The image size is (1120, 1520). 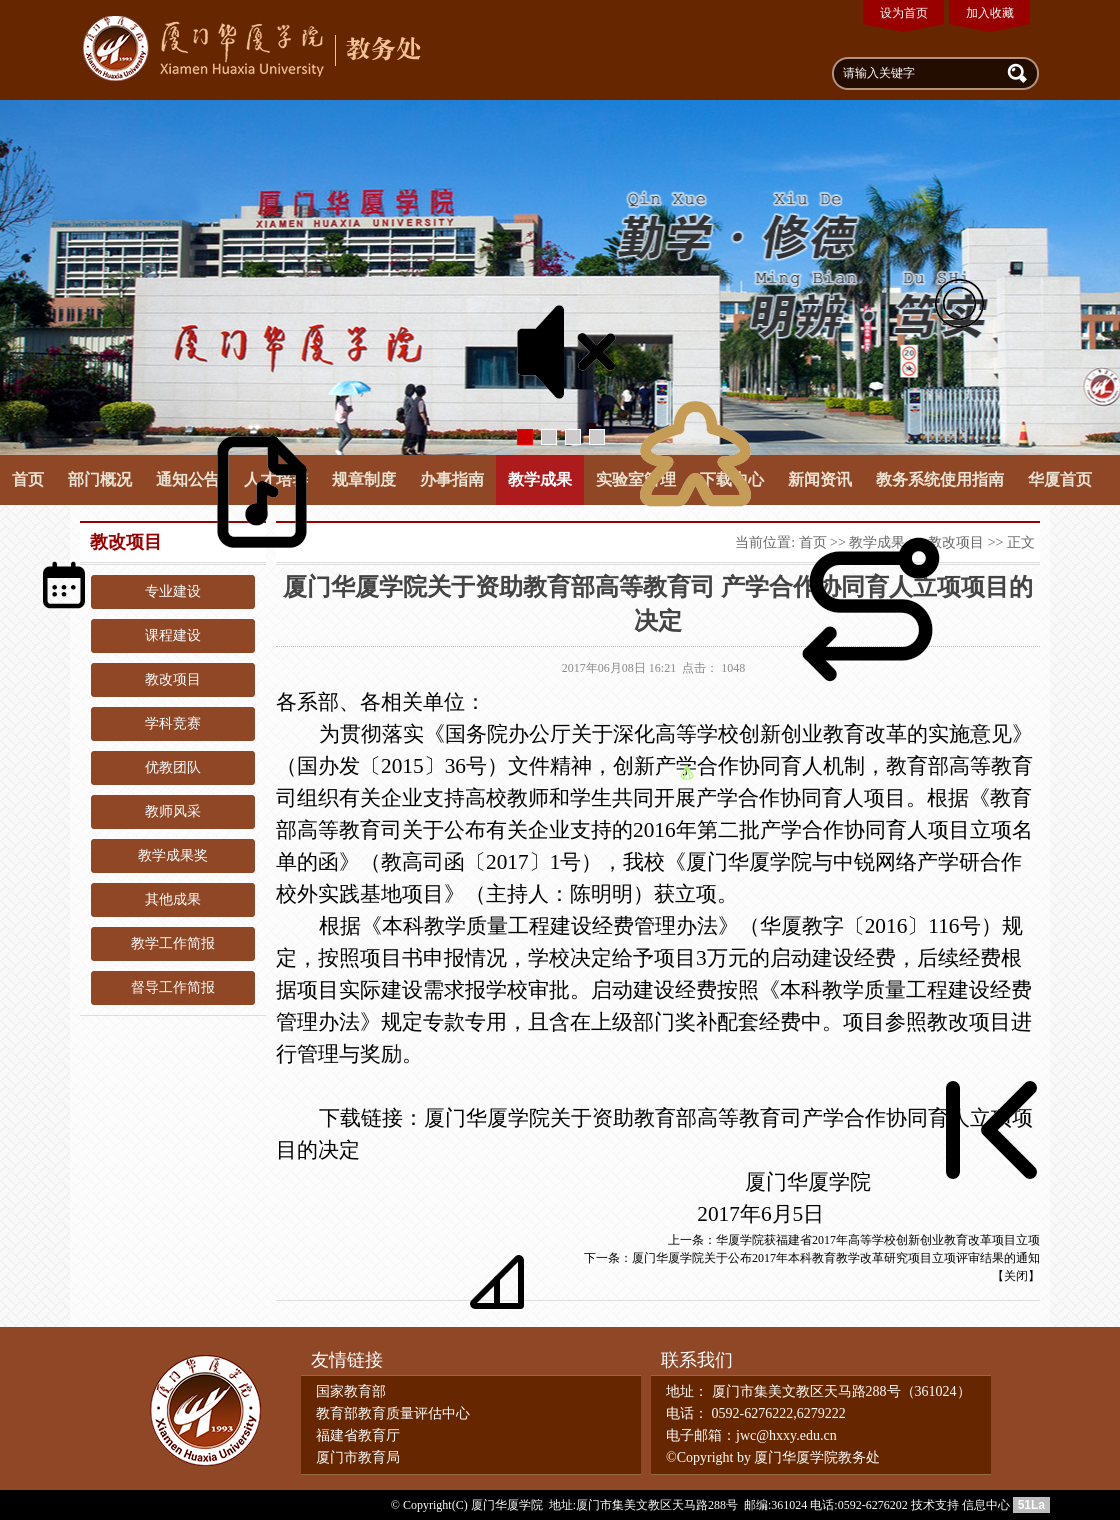 I want to click on indicates moderate cellular signal strength, so click(x=497, y=1282).